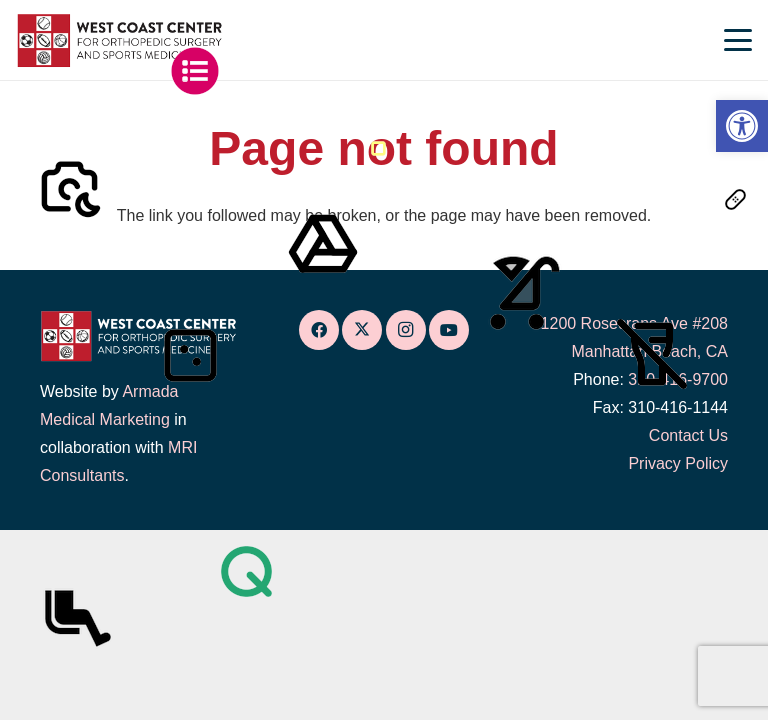 This screenshot has height=720, width=768. What do you see at coordinates (378, 148) in the screenshot?
I see `stop media playback` at bounding box center [378, 148].